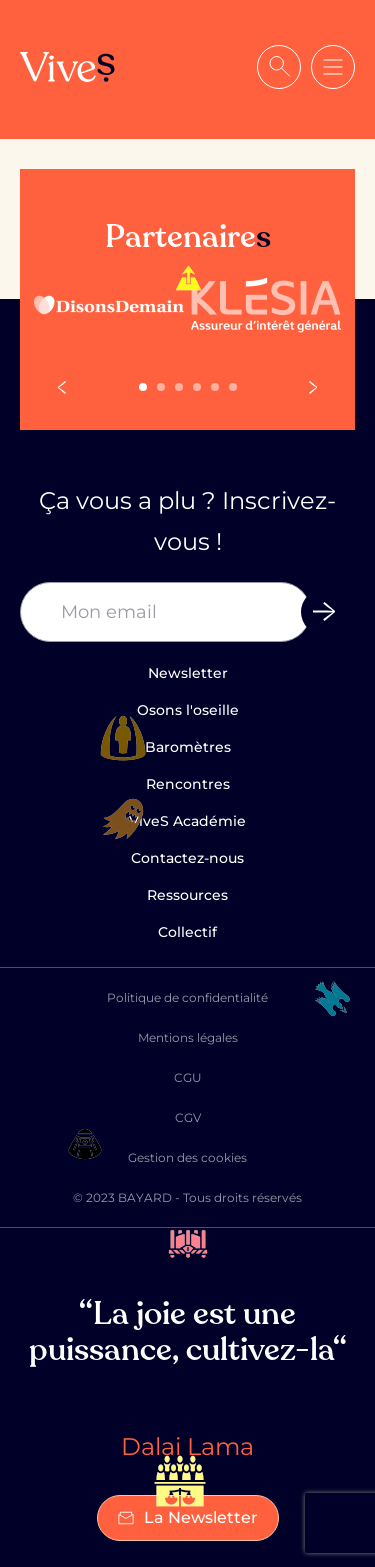  I want to click on play a card from your hand, so click(188, 277).